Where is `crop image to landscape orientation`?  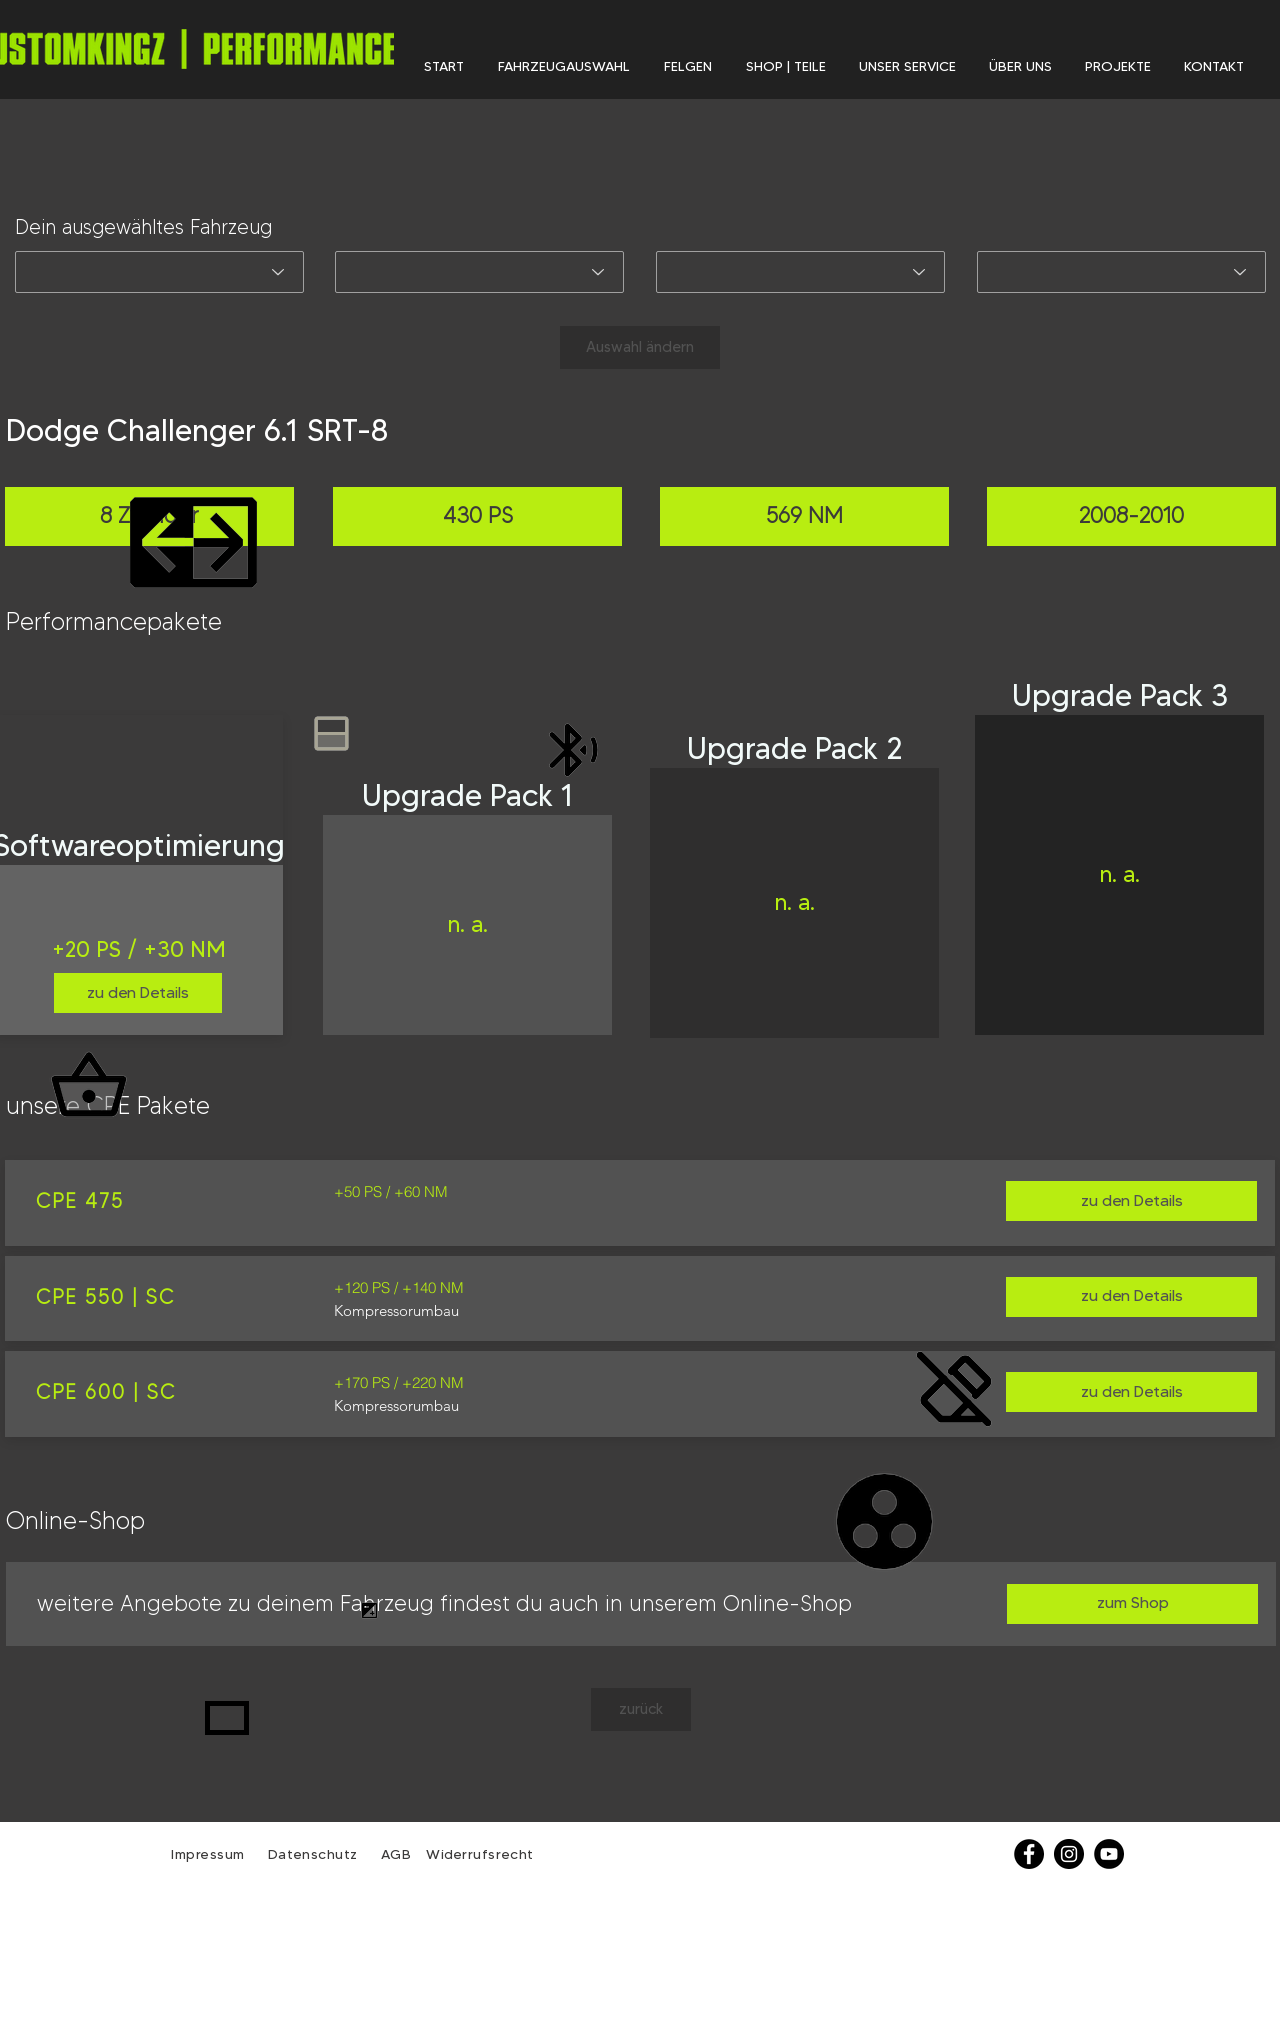 crop image to landscape orientation is located at coordinates (227, 1718).